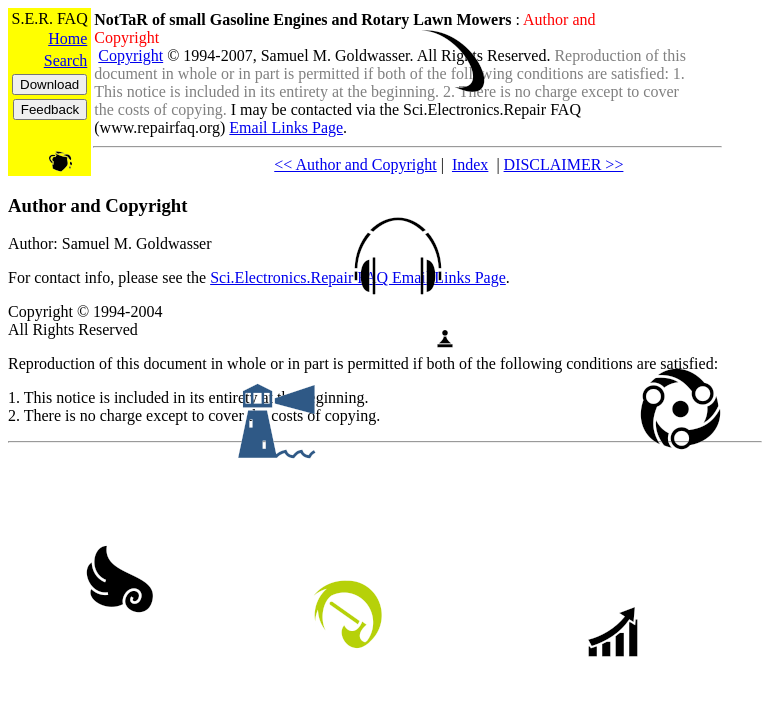  I want to click on decorative symbol representing infinity or interconnection, so click(680, 409).